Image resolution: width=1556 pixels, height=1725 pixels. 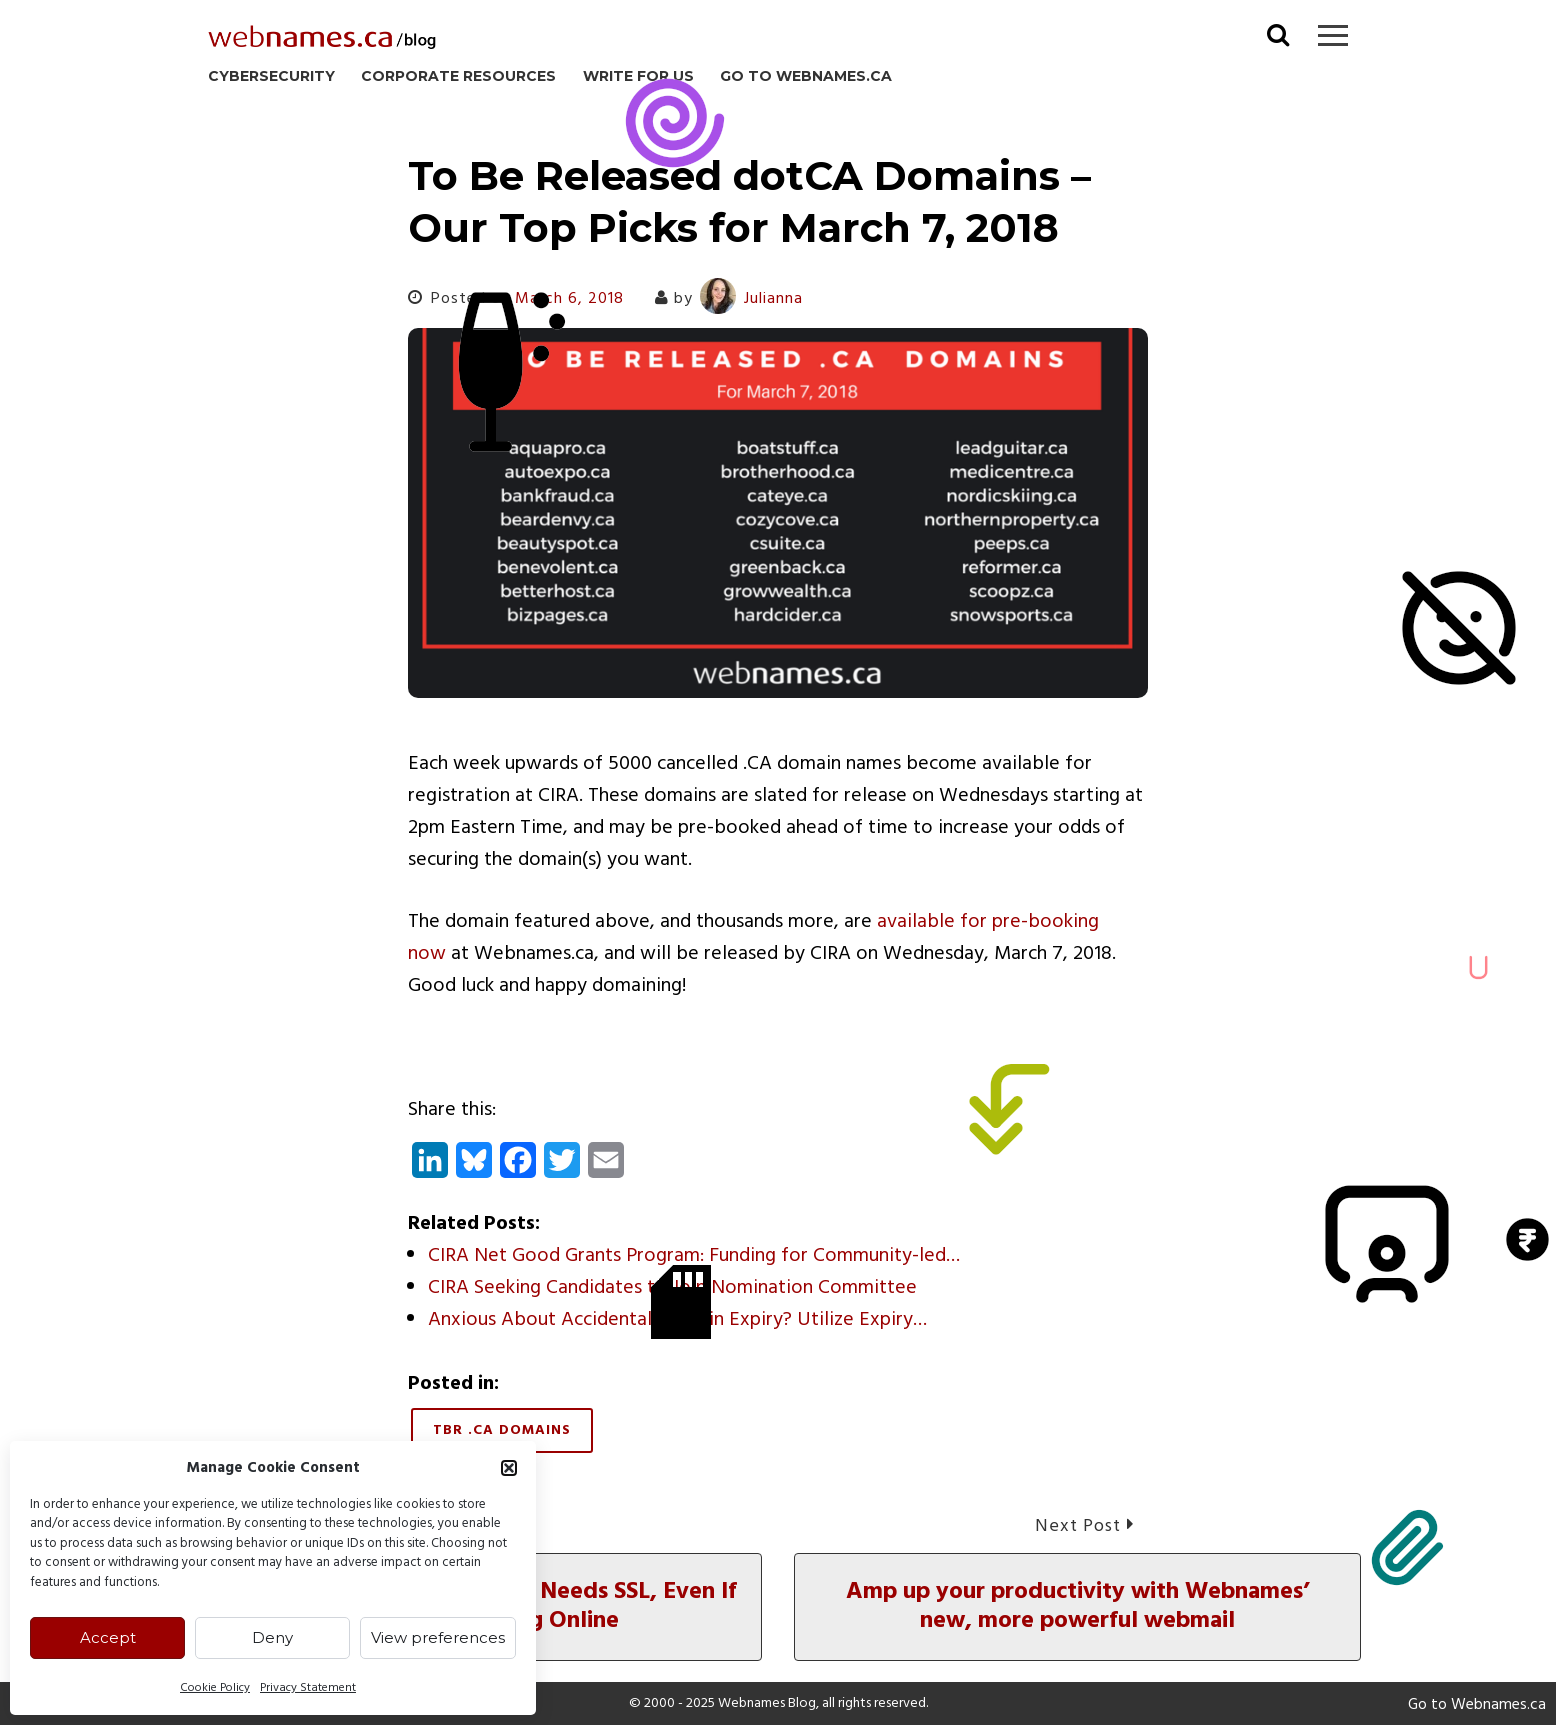 I want to click on indicates loading or processing in progress, so click(x=675, y=123).